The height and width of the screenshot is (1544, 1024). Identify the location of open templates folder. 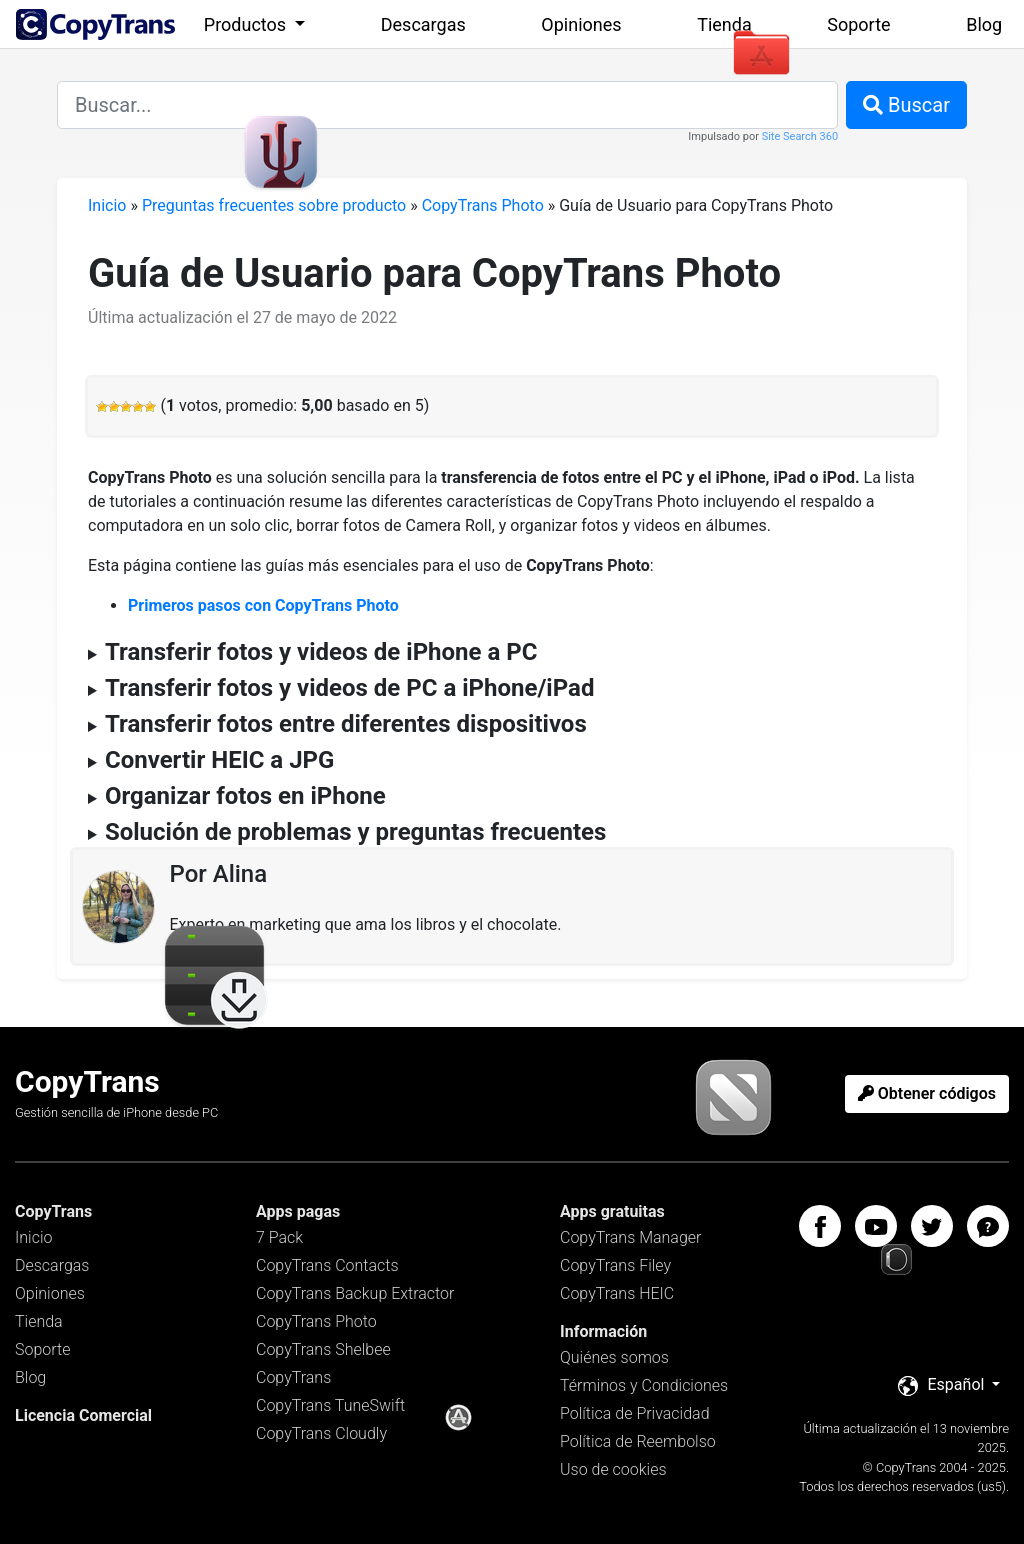
(761, 52).